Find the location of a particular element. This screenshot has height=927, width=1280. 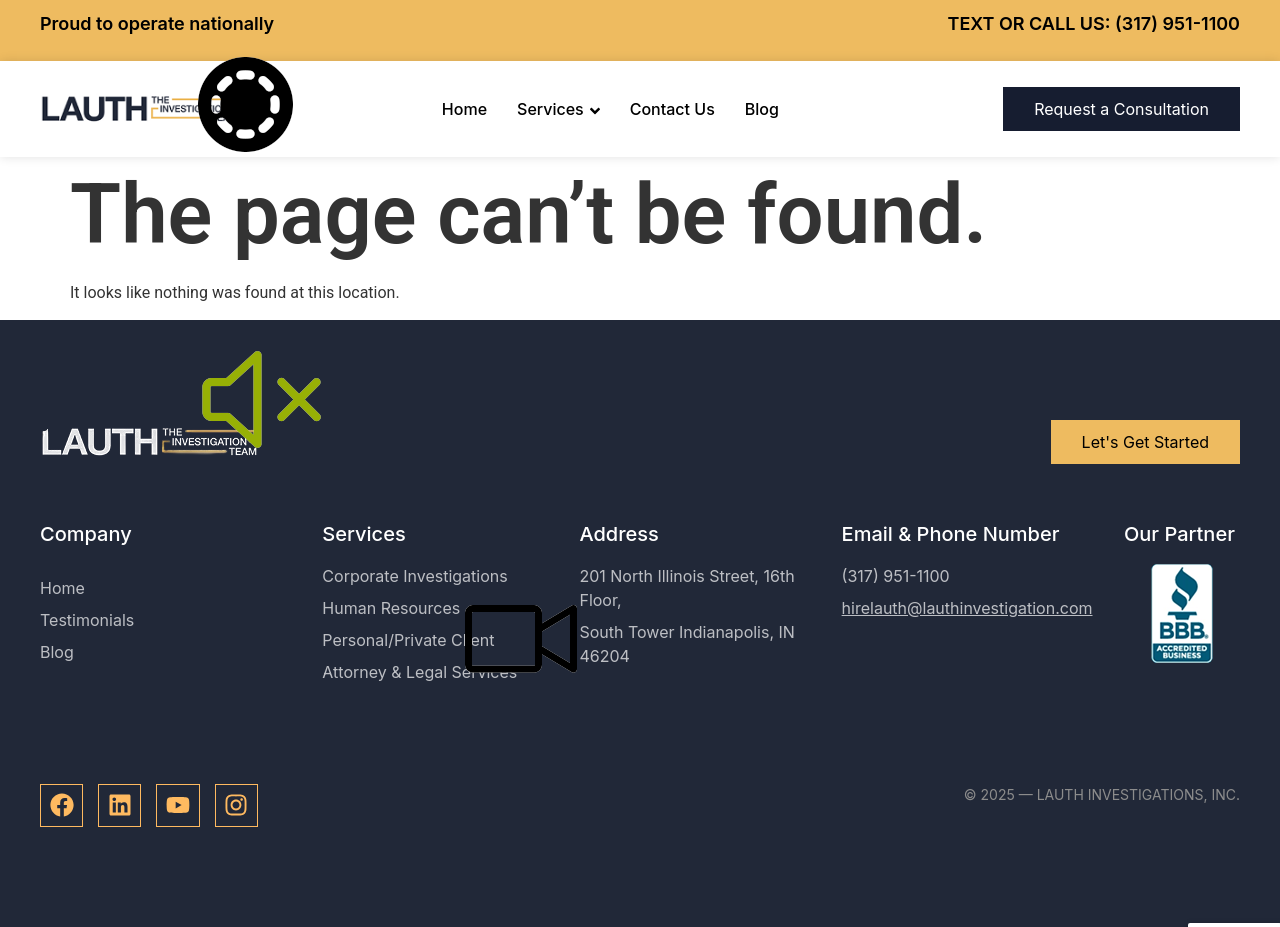

start a video call is located at coordinates (521, 640).